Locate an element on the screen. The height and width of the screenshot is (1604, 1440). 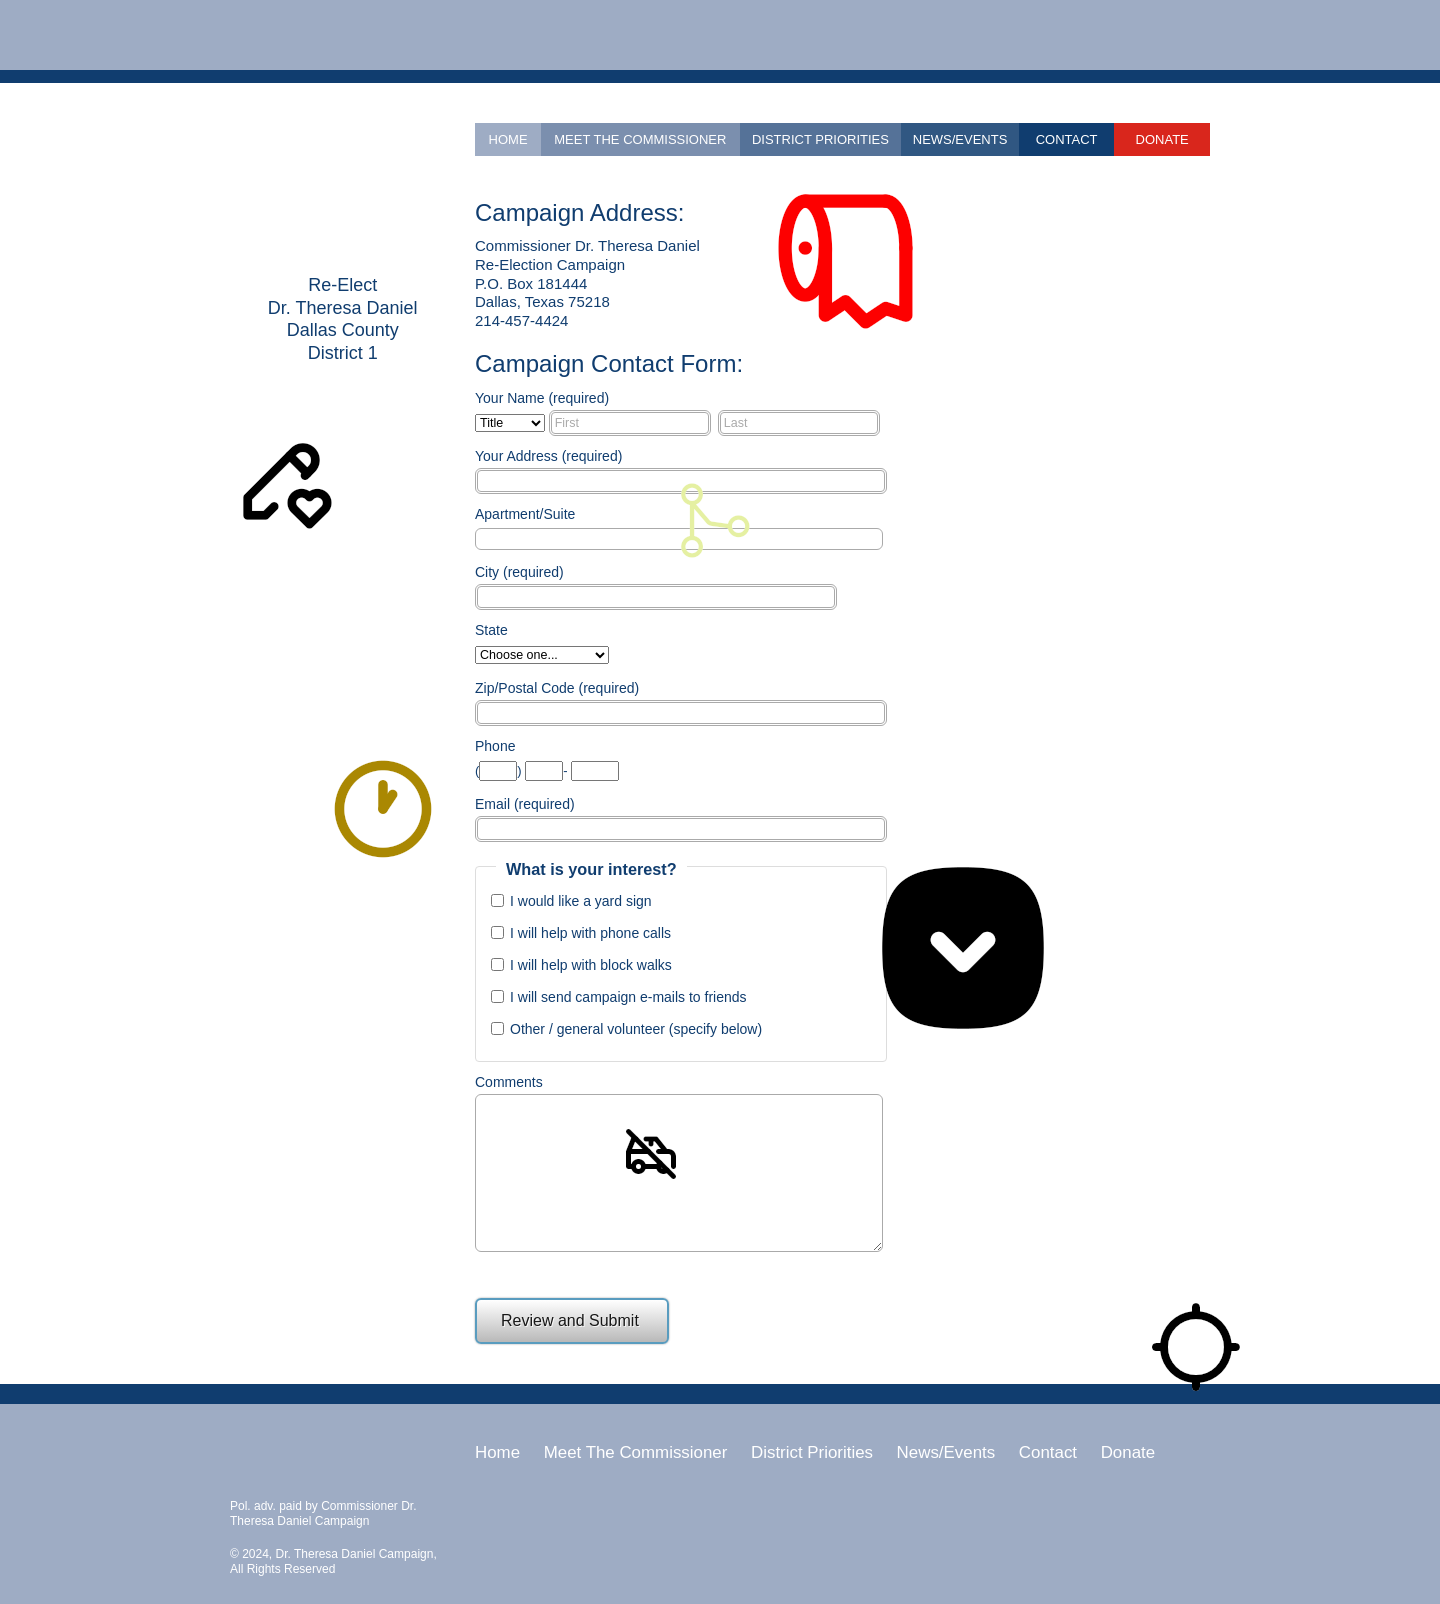
merge branches in version control is located at coordinates (709, 520).